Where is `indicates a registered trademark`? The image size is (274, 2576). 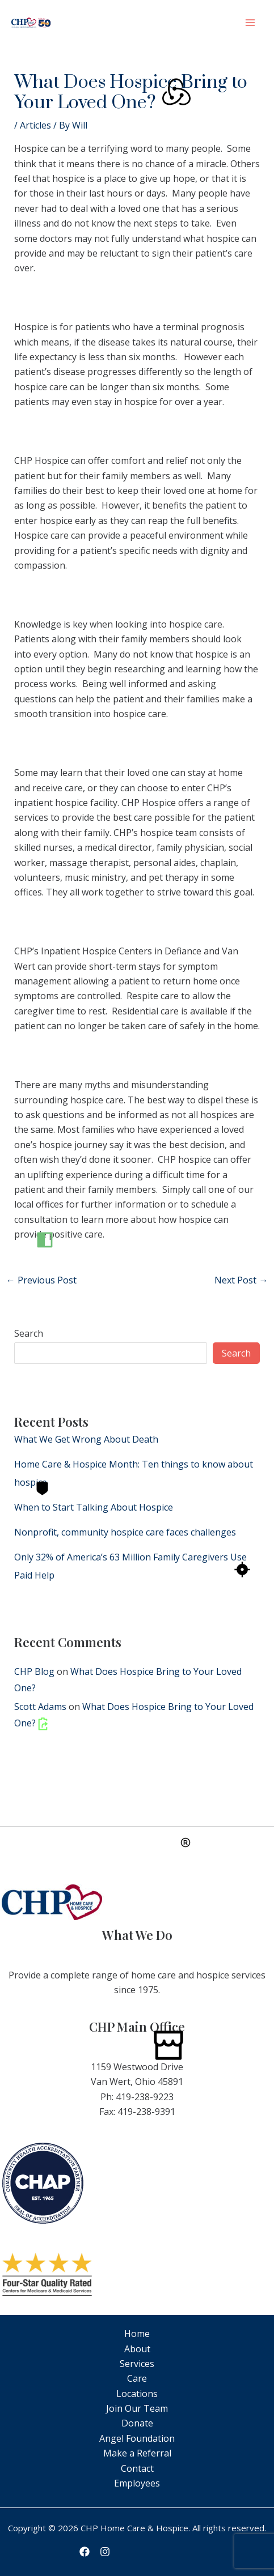 indicates a registered trademark is located at coordinates (186, 1843).